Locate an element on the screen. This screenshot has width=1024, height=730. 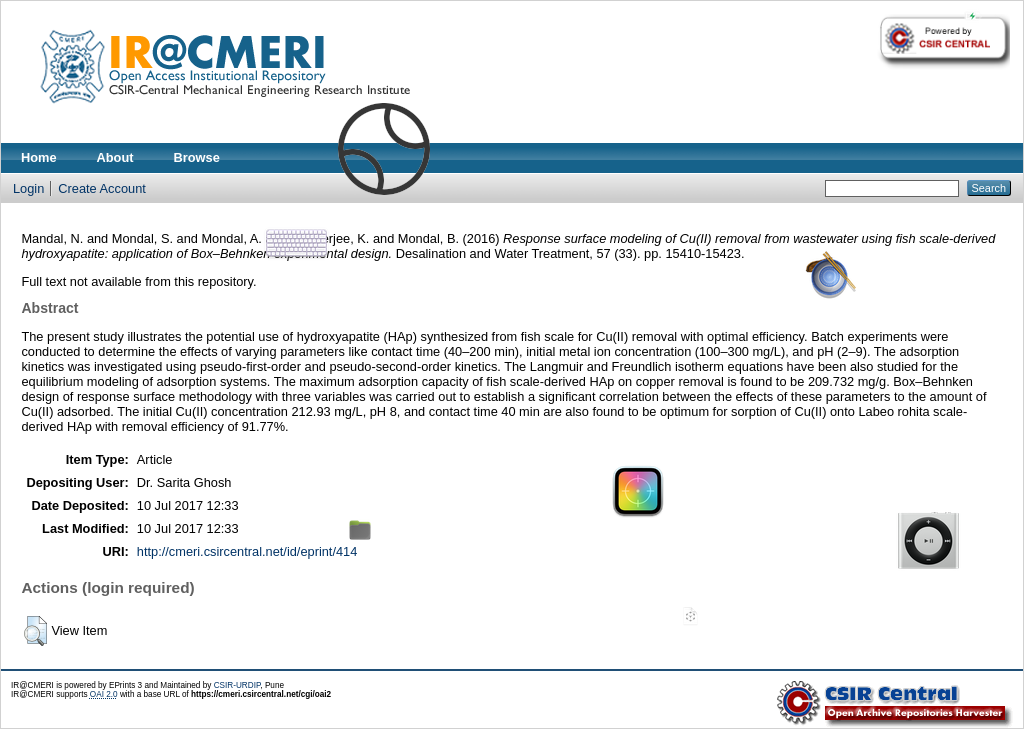
iPod shuffle device icon is located at coordinates (928, 540).